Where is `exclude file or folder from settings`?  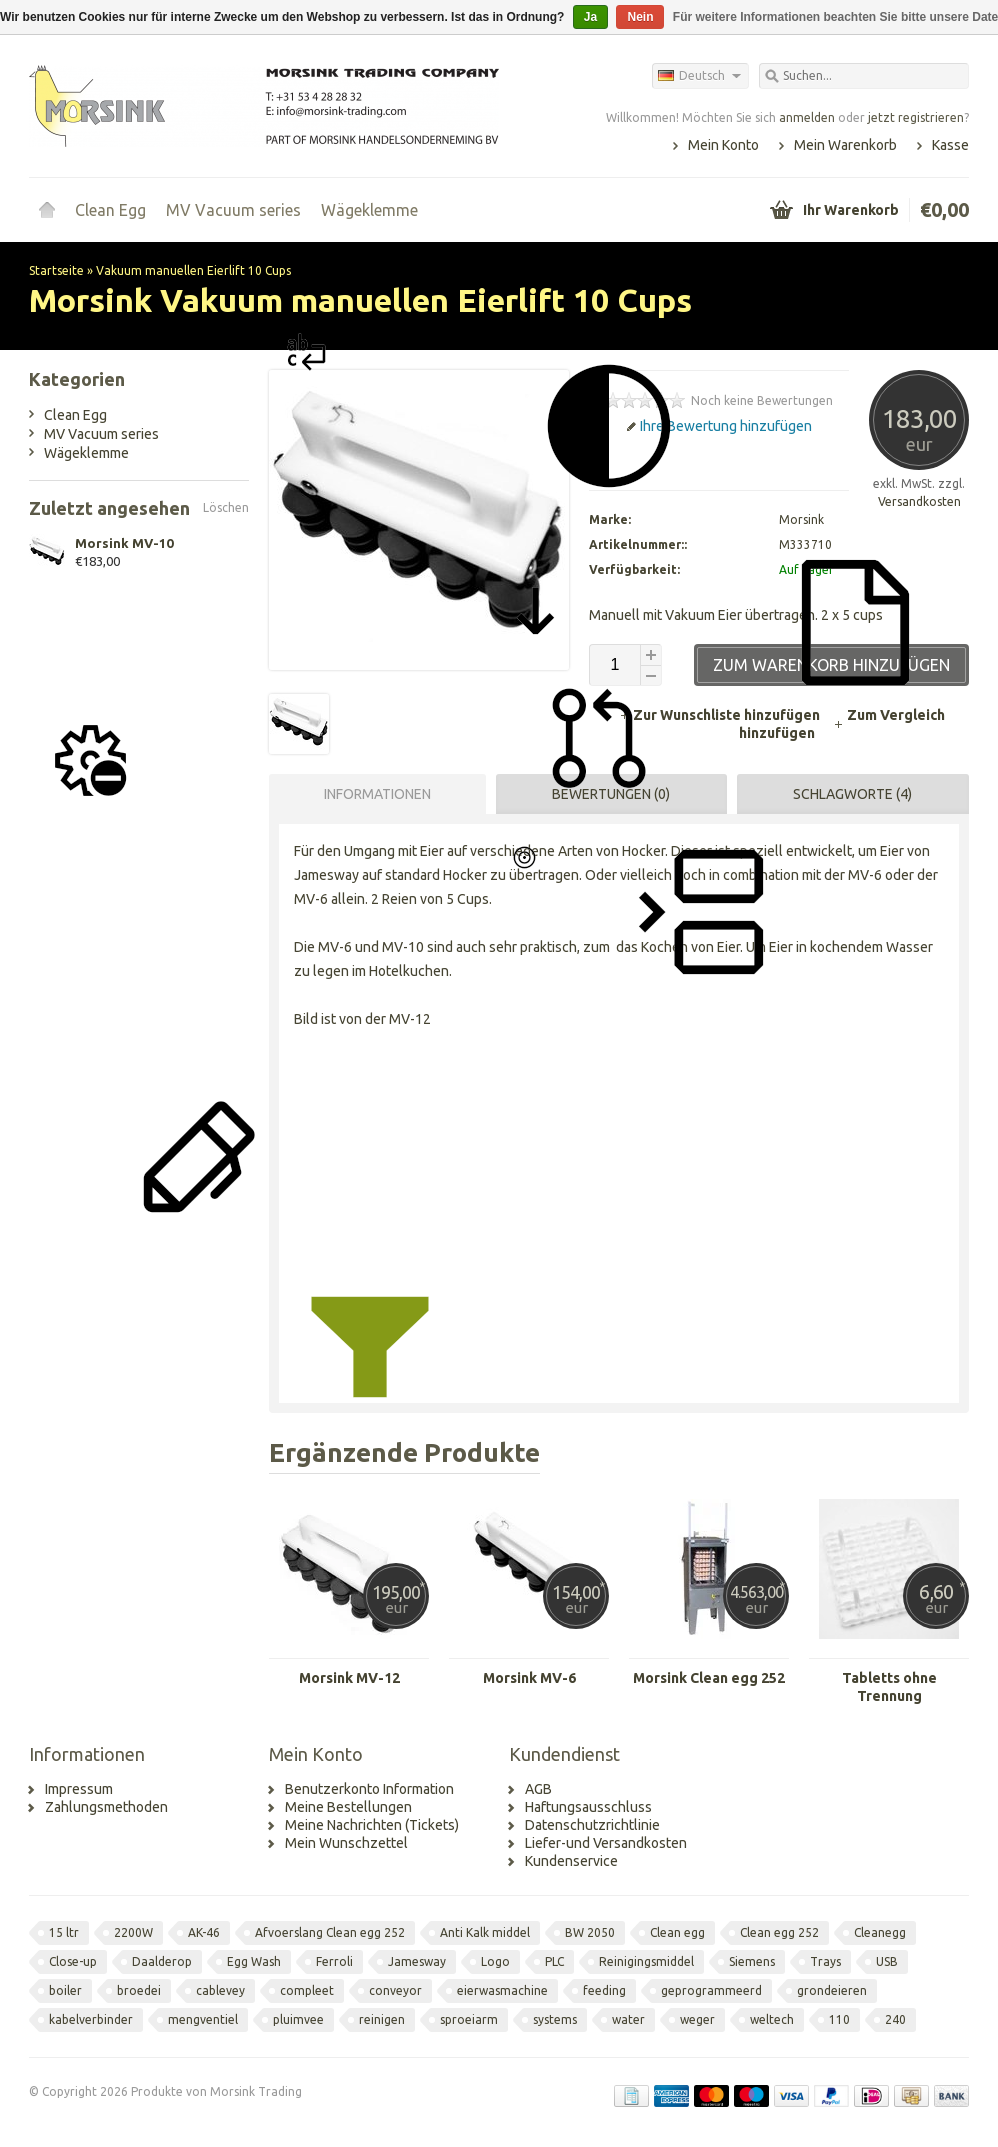 exclude file or folder from settings is located at coordinates (90, 760).